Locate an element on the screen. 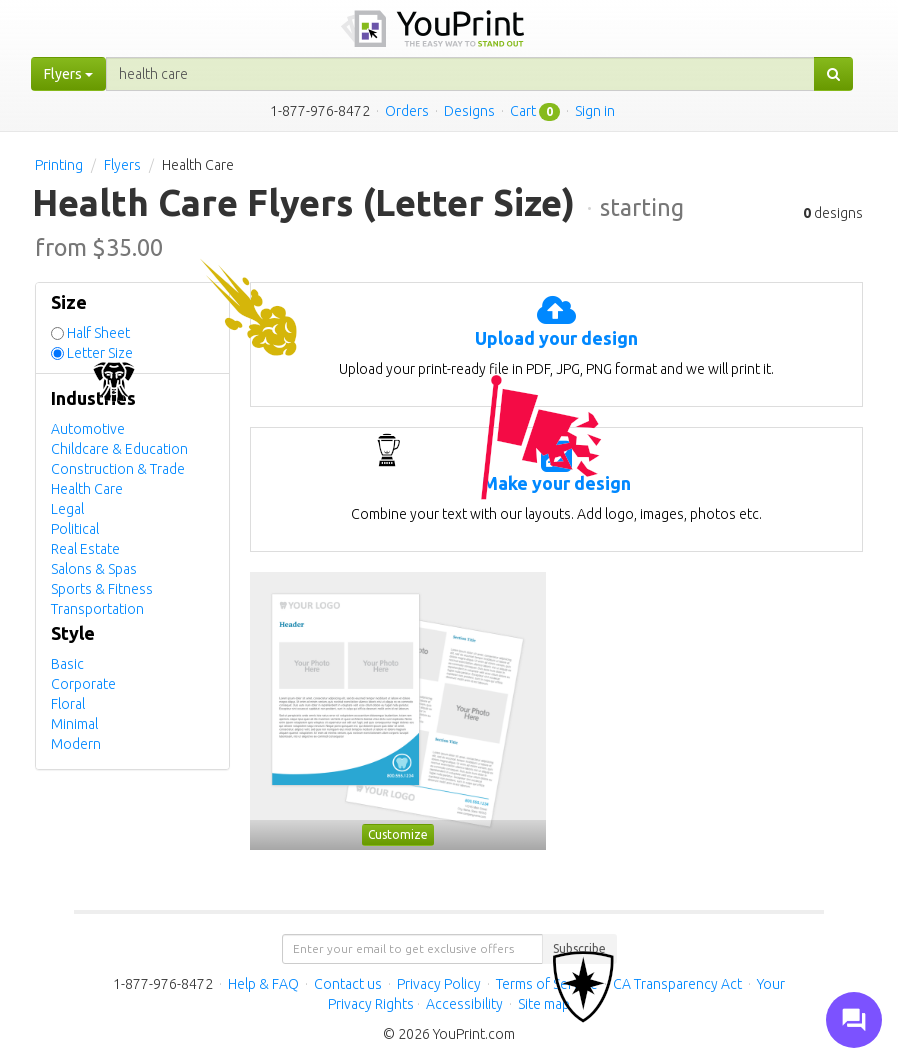 The image size is (898, 1064). activate shield or defense mode is located at coordinates (583, 987).